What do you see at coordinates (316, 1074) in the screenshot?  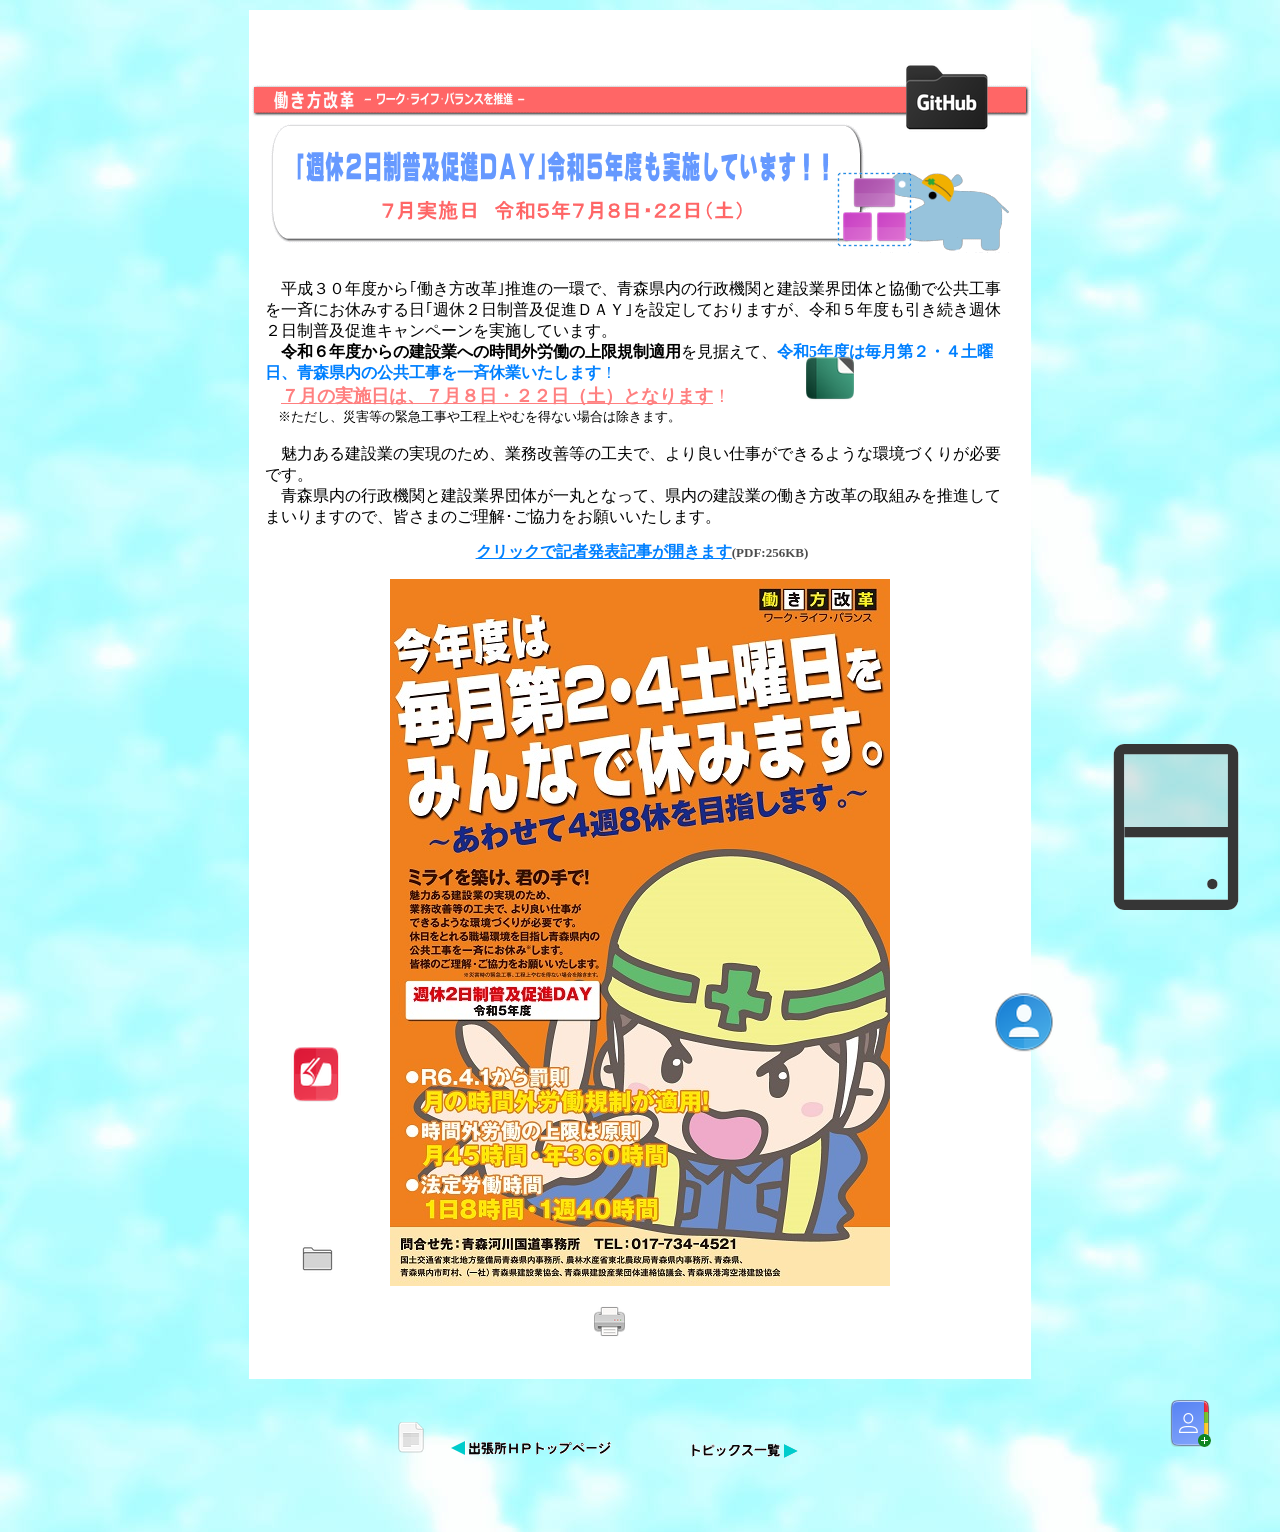 I see `an EPS image file` at bounding box center [316, 1074].